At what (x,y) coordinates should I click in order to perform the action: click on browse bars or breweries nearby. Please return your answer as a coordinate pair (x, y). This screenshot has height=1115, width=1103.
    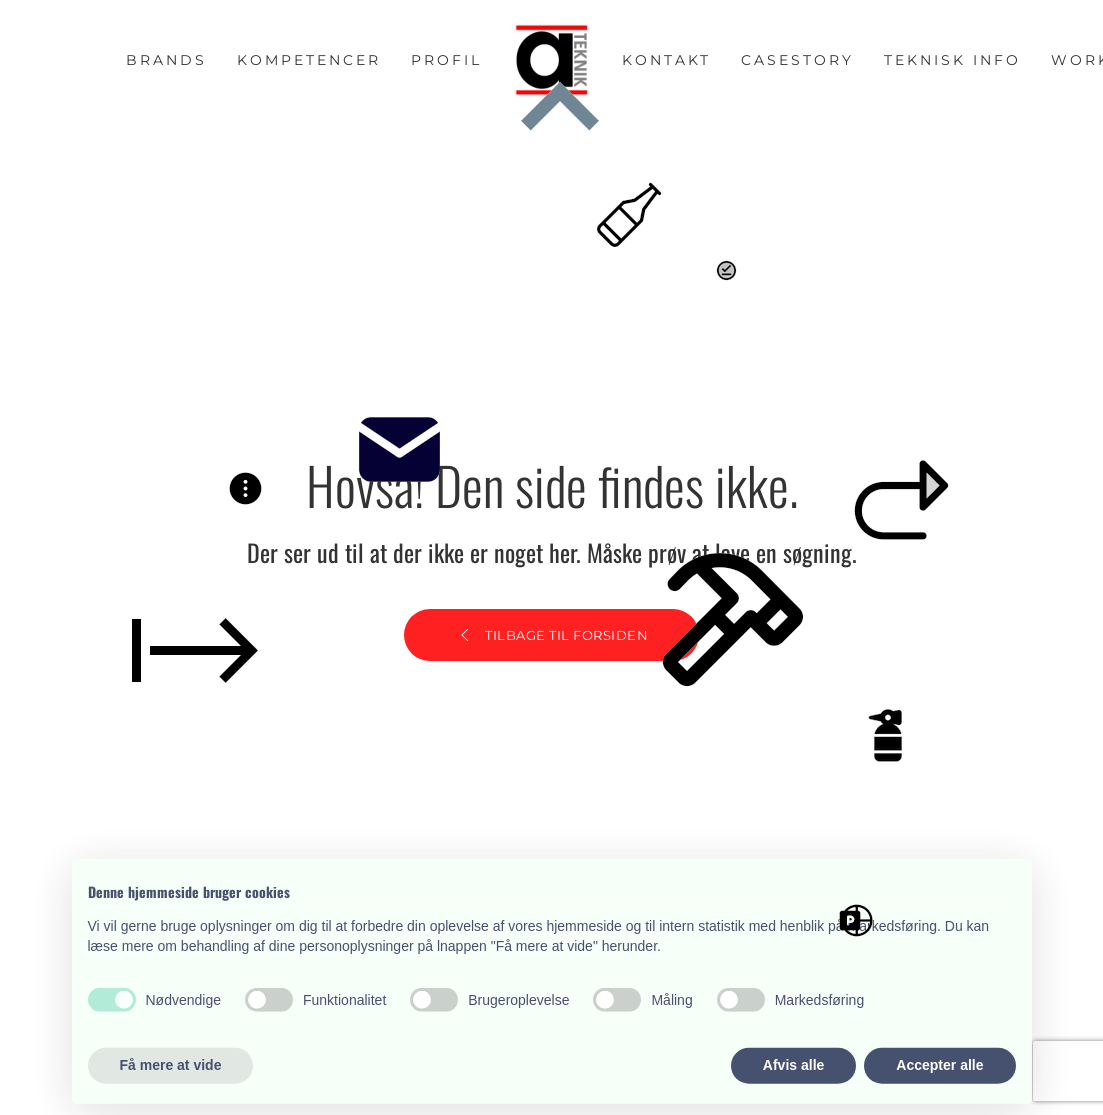
    Looking at the image, I should click on (628, 216).